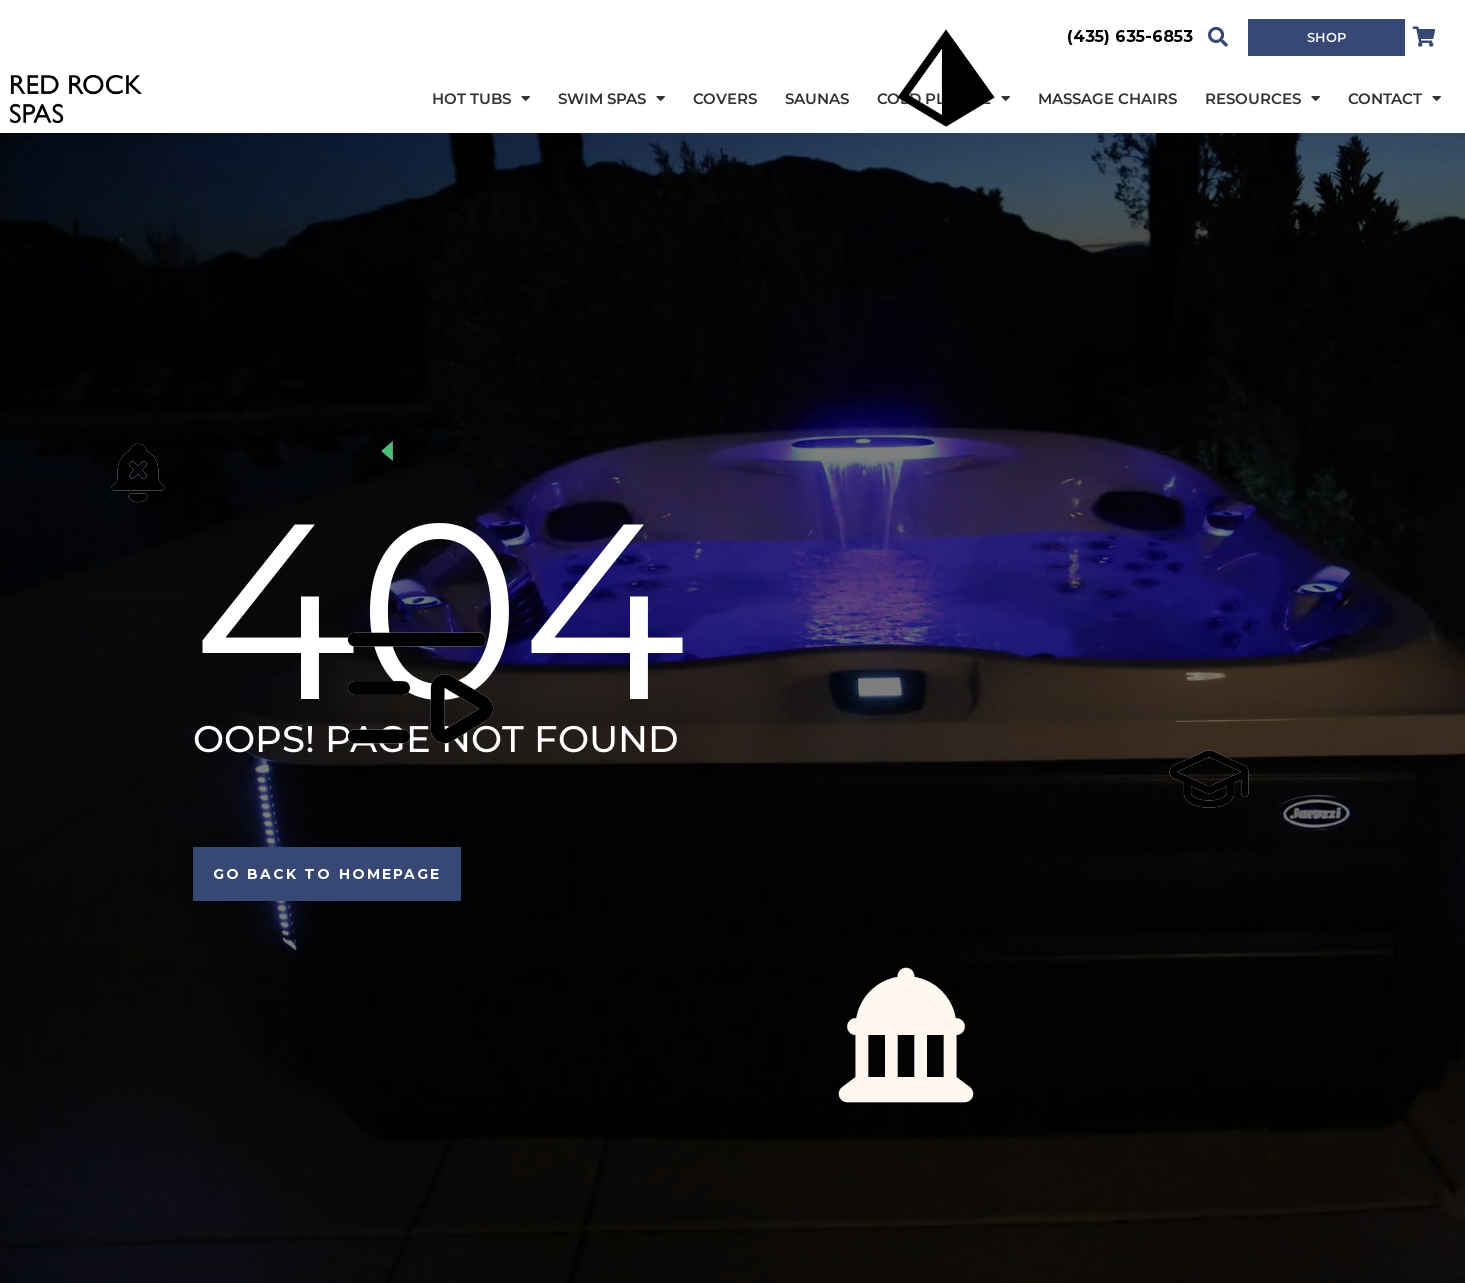 The height and width of the screenshot is (1283, 1465). What do you see at coordinates (417, 688) in the screenshot?
I see `view video playlist` at bounding box center [417, 688].